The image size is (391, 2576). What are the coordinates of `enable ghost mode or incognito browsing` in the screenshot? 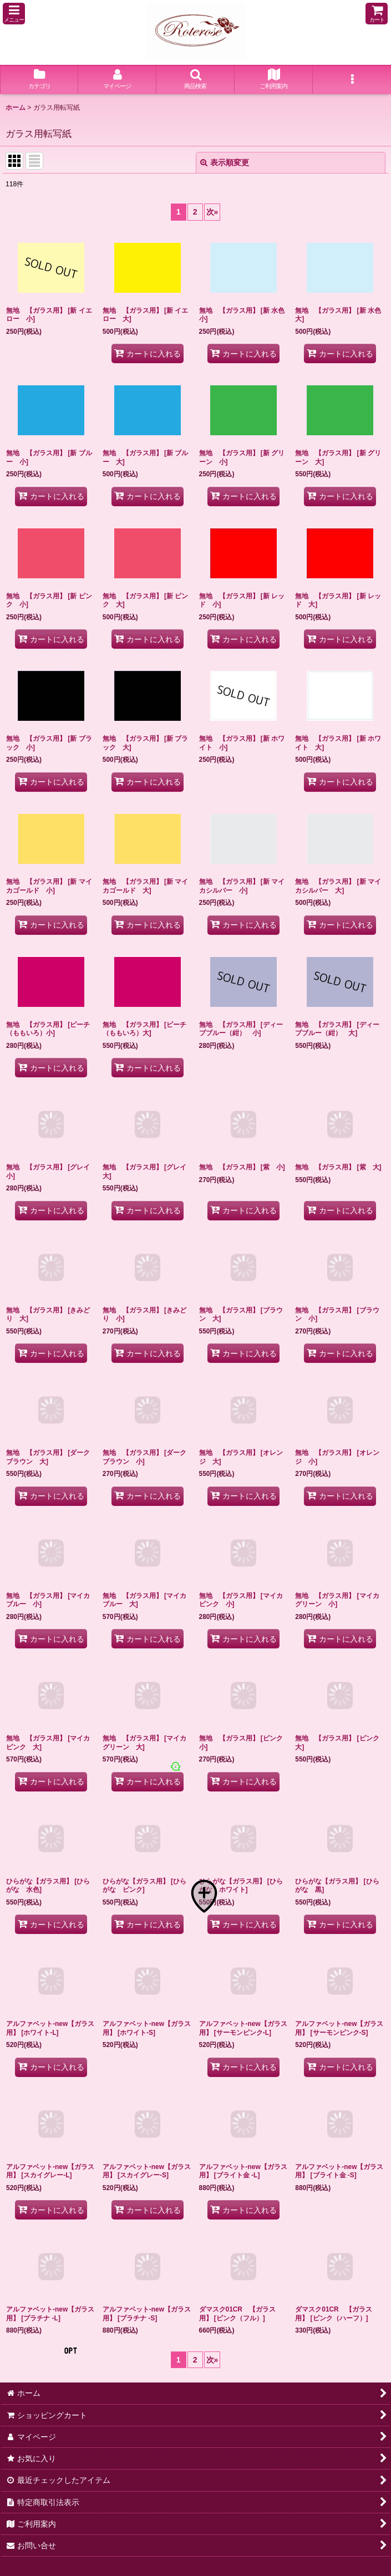 It's located at (175, 1766).